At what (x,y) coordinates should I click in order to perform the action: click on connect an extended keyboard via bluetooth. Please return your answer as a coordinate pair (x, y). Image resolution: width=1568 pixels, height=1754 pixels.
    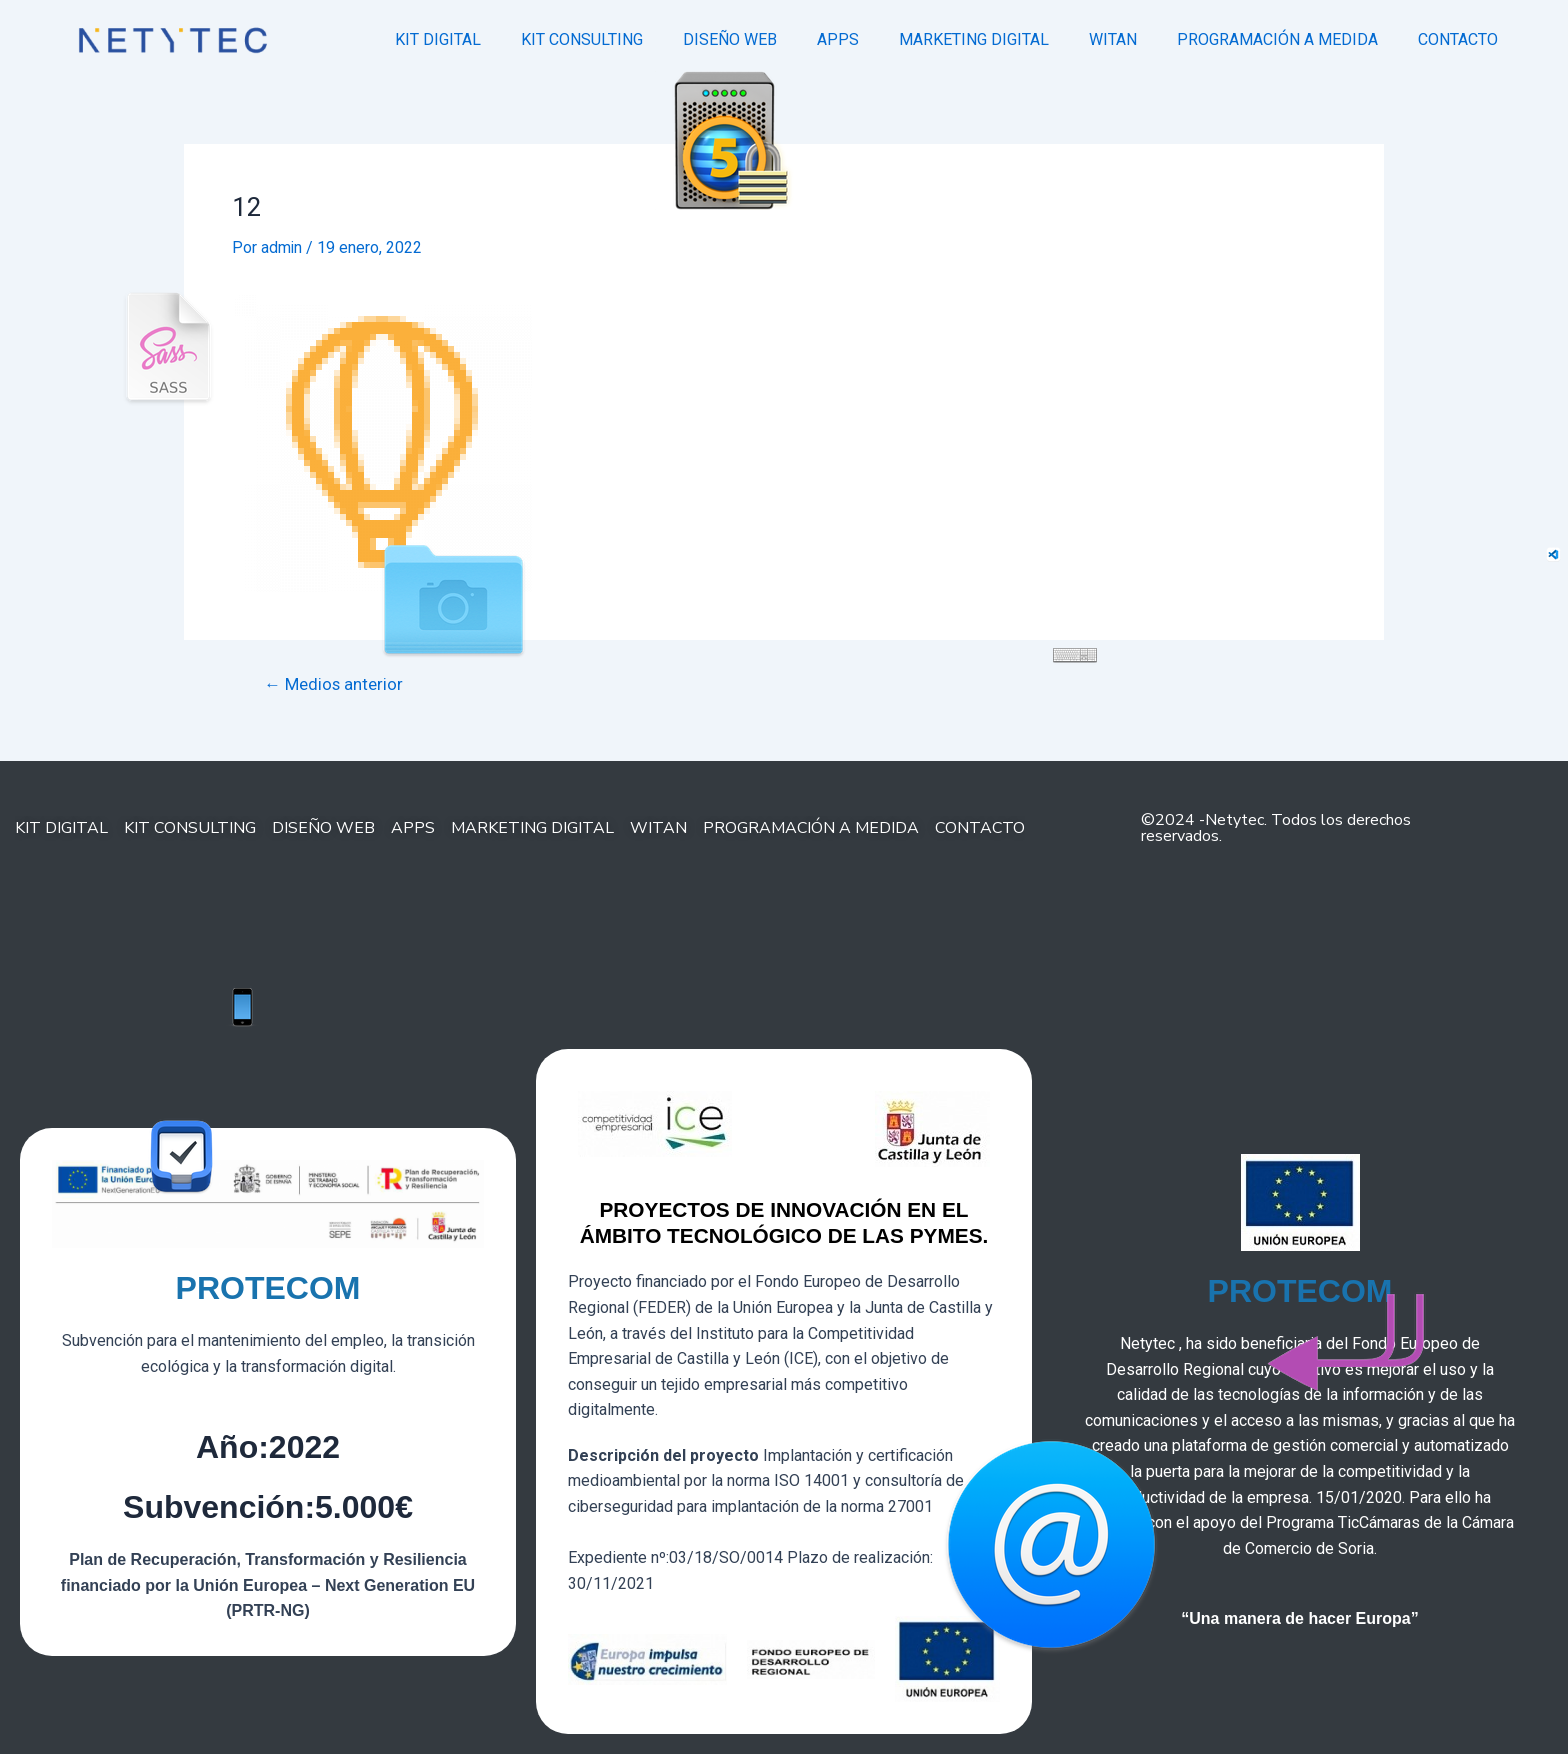
    Looking at the image, I should click on (1075, 655).